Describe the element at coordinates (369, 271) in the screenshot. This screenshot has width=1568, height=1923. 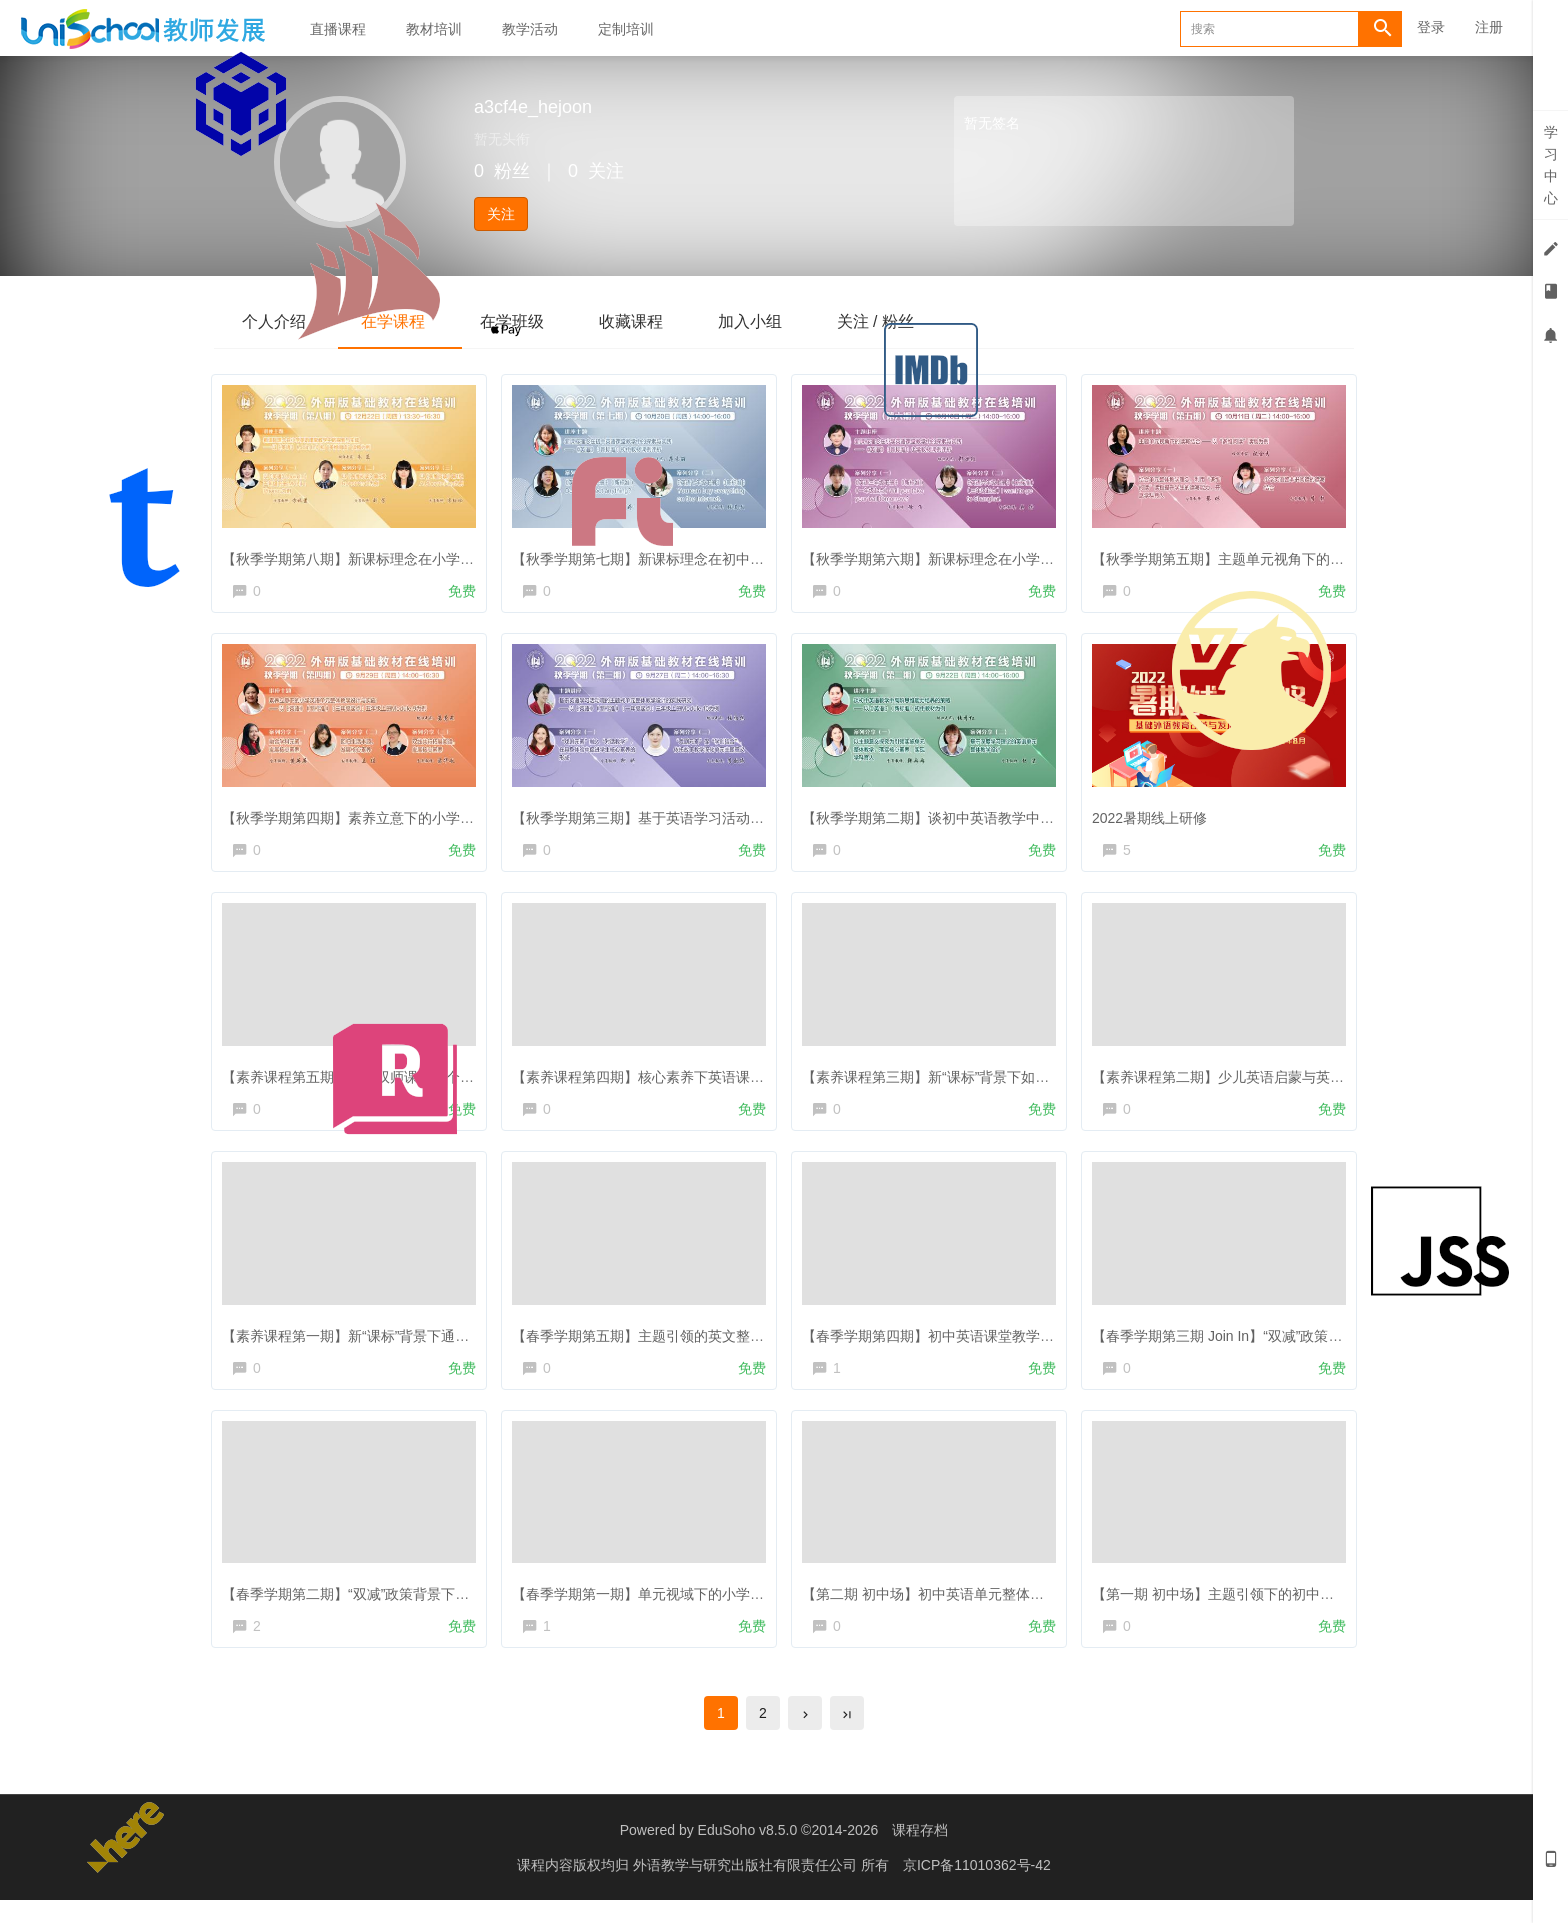
I see `corsair brand or product identifier` at that location.